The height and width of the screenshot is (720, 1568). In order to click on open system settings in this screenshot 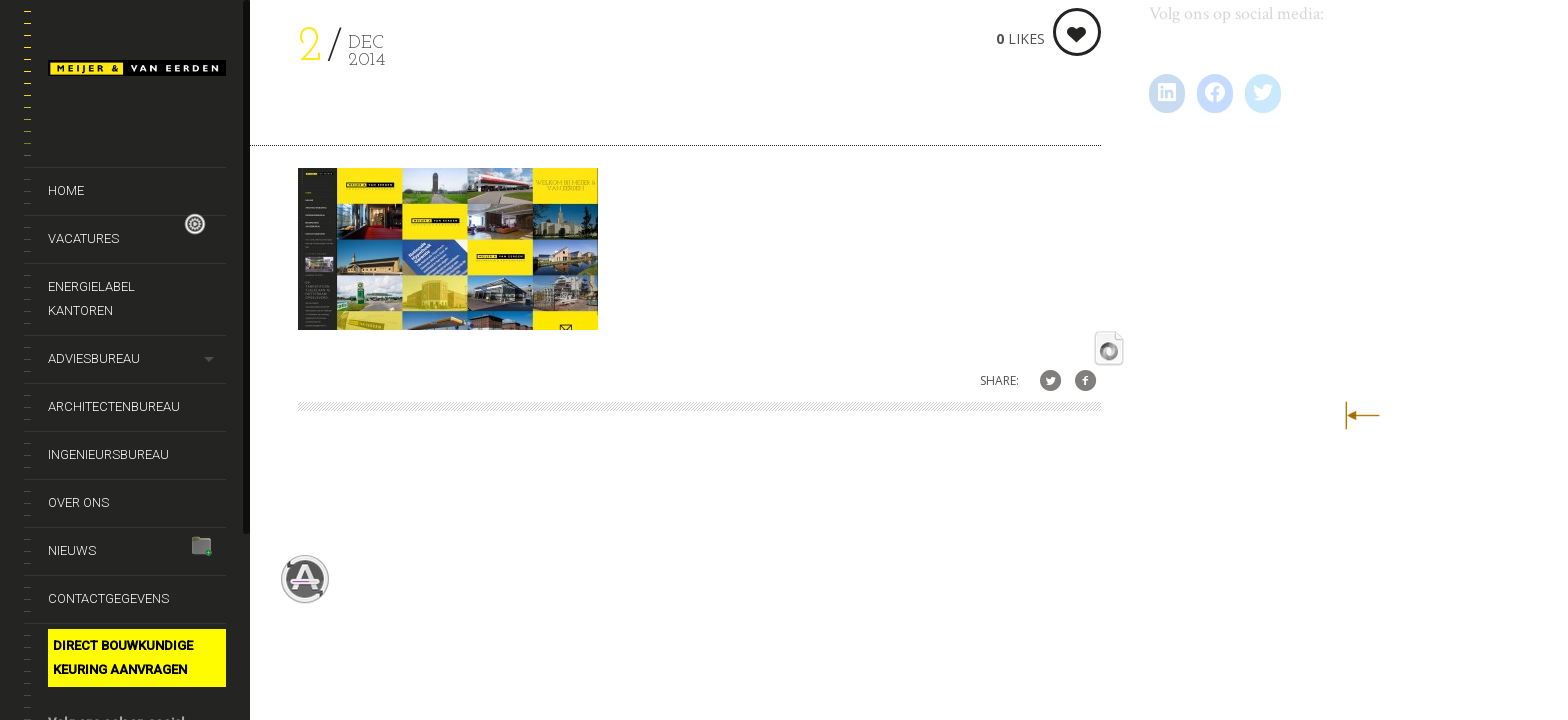, I will do `click(195, 224)`.